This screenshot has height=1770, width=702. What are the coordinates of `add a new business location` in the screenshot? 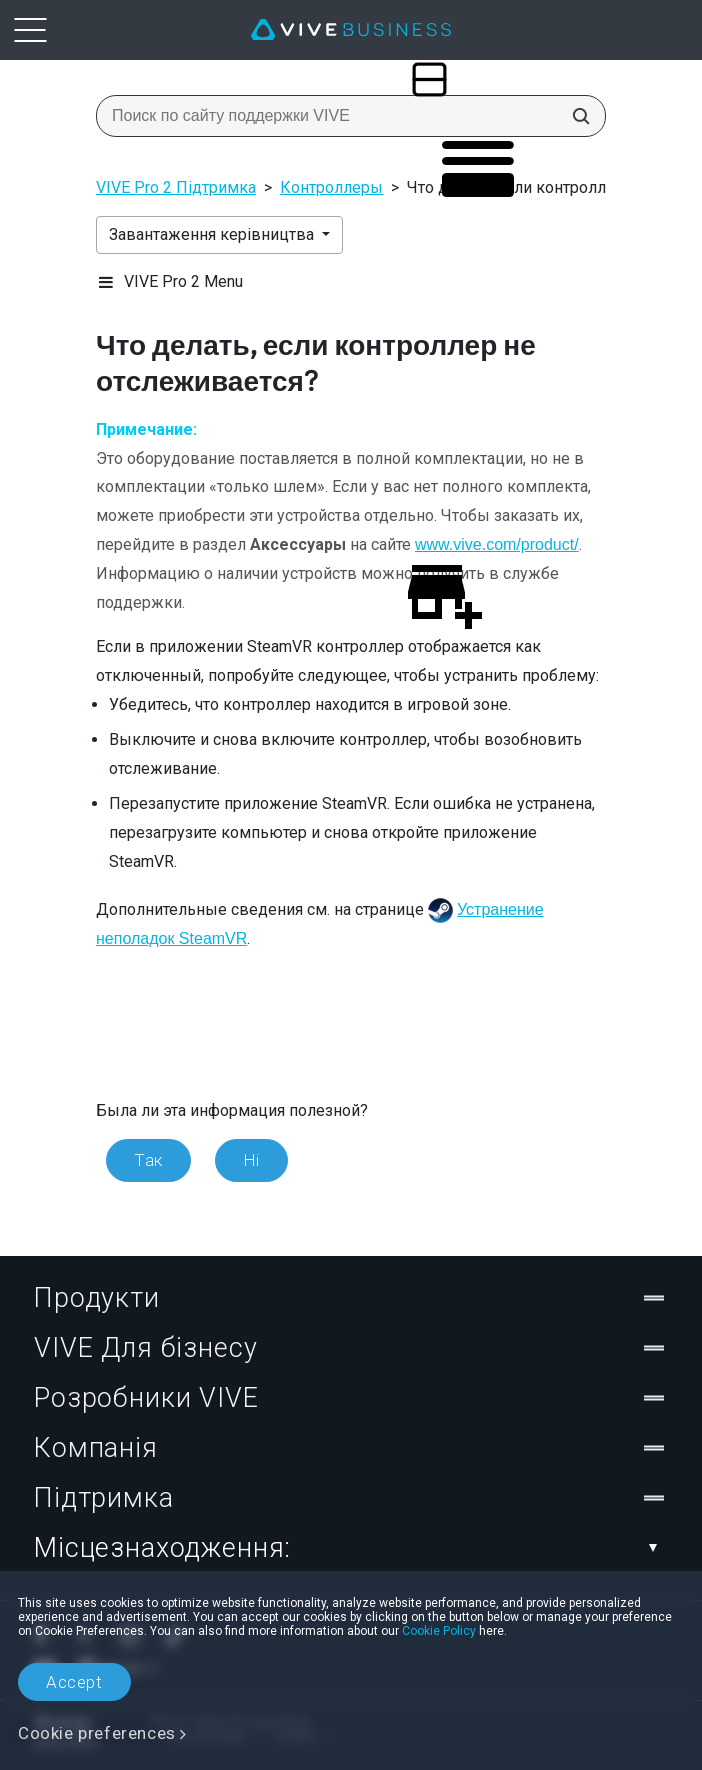 It's located at (445, 592).